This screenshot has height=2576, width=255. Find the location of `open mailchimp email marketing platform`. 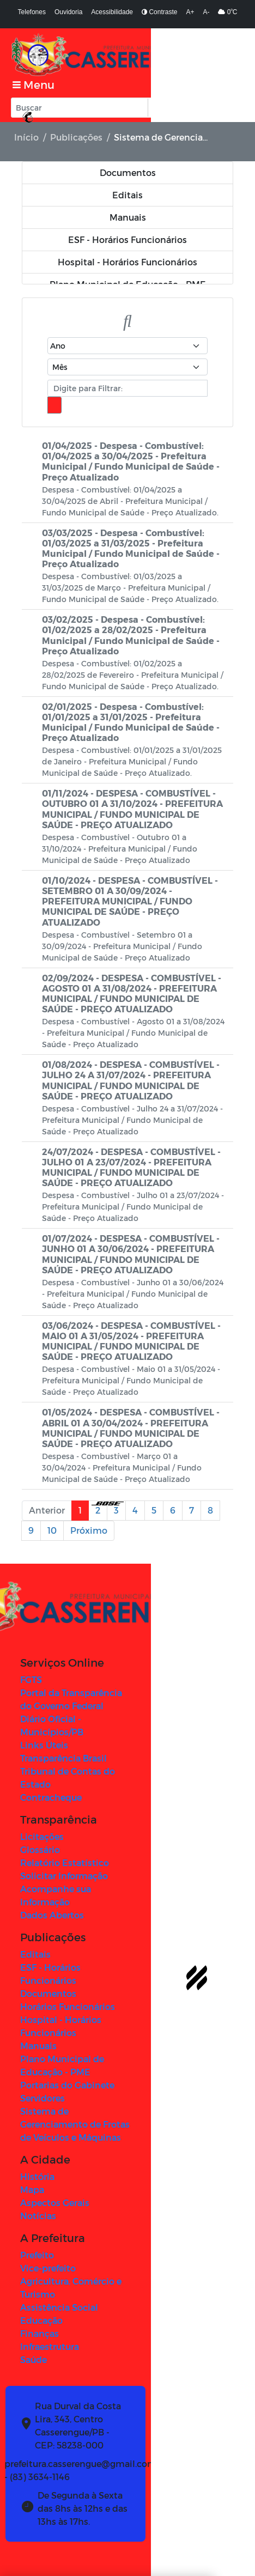

open mailchimp email marketing platform is located at coordinates (28, 117).